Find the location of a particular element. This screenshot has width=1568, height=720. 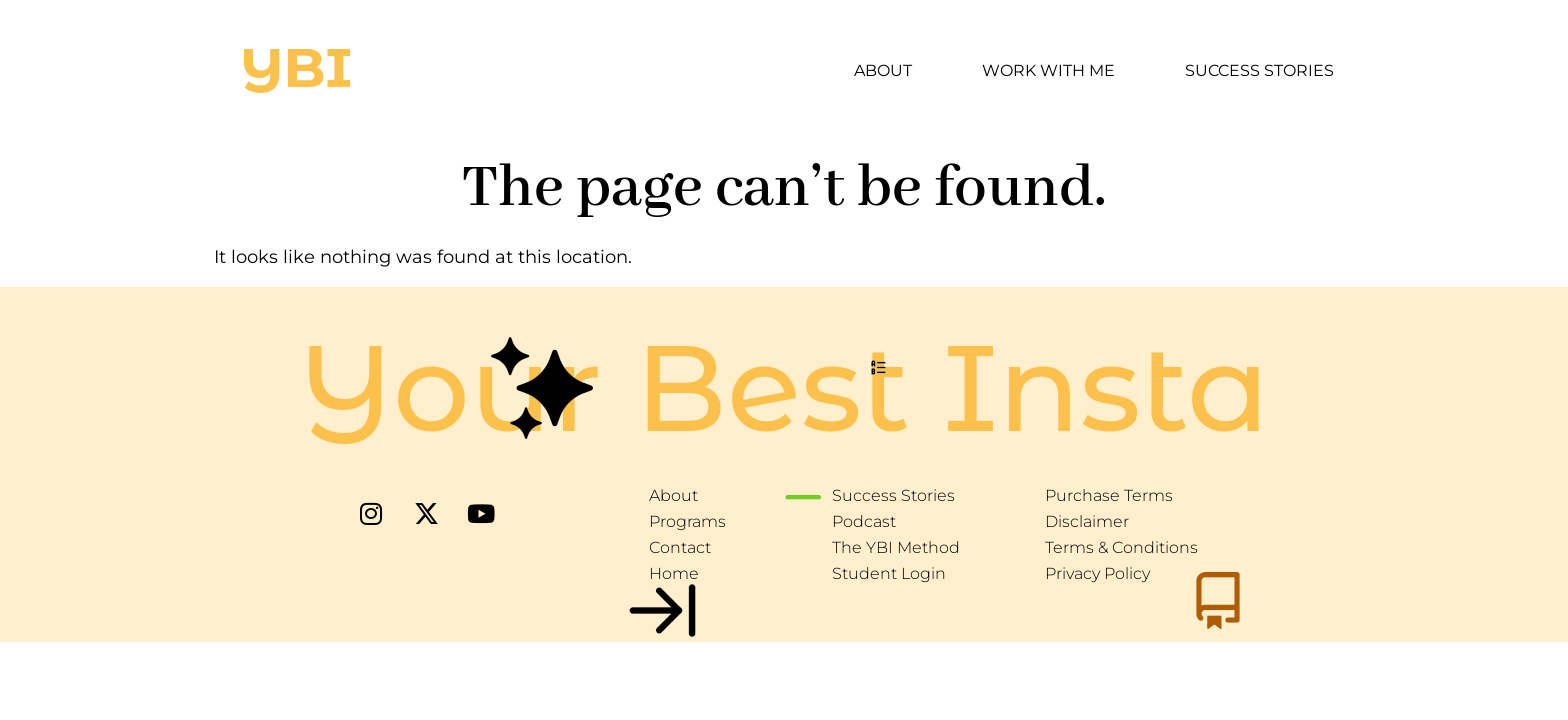

move item to the end of a list is located at coordinates (662, 610).